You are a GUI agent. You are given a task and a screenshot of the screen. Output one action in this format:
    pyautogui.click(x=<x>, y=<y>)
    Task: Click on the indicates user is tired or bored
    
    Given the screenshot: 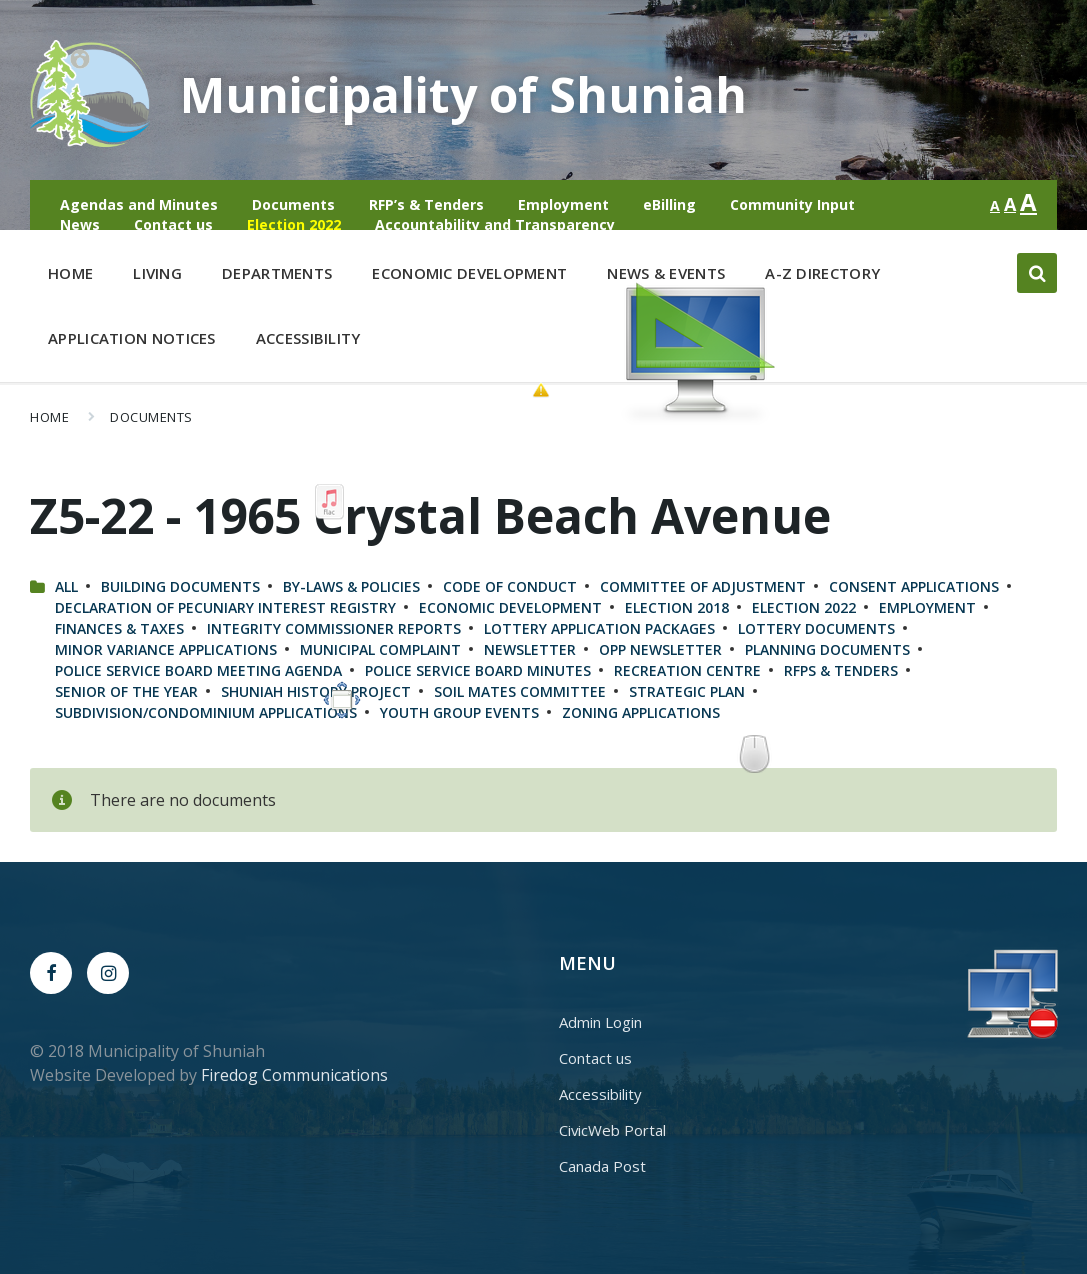 What is the action you would take?
    pyautogui.click(x=80, y=59)
    